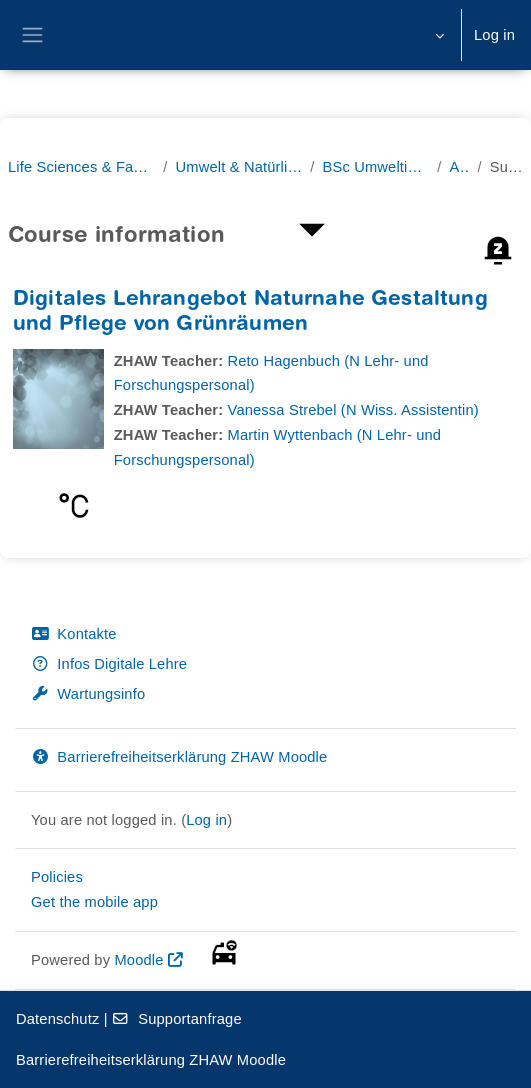  Describe the element at coordinates (74, 505) in the screenshot. I see `indicates temperature displayed in celsius` at that location.